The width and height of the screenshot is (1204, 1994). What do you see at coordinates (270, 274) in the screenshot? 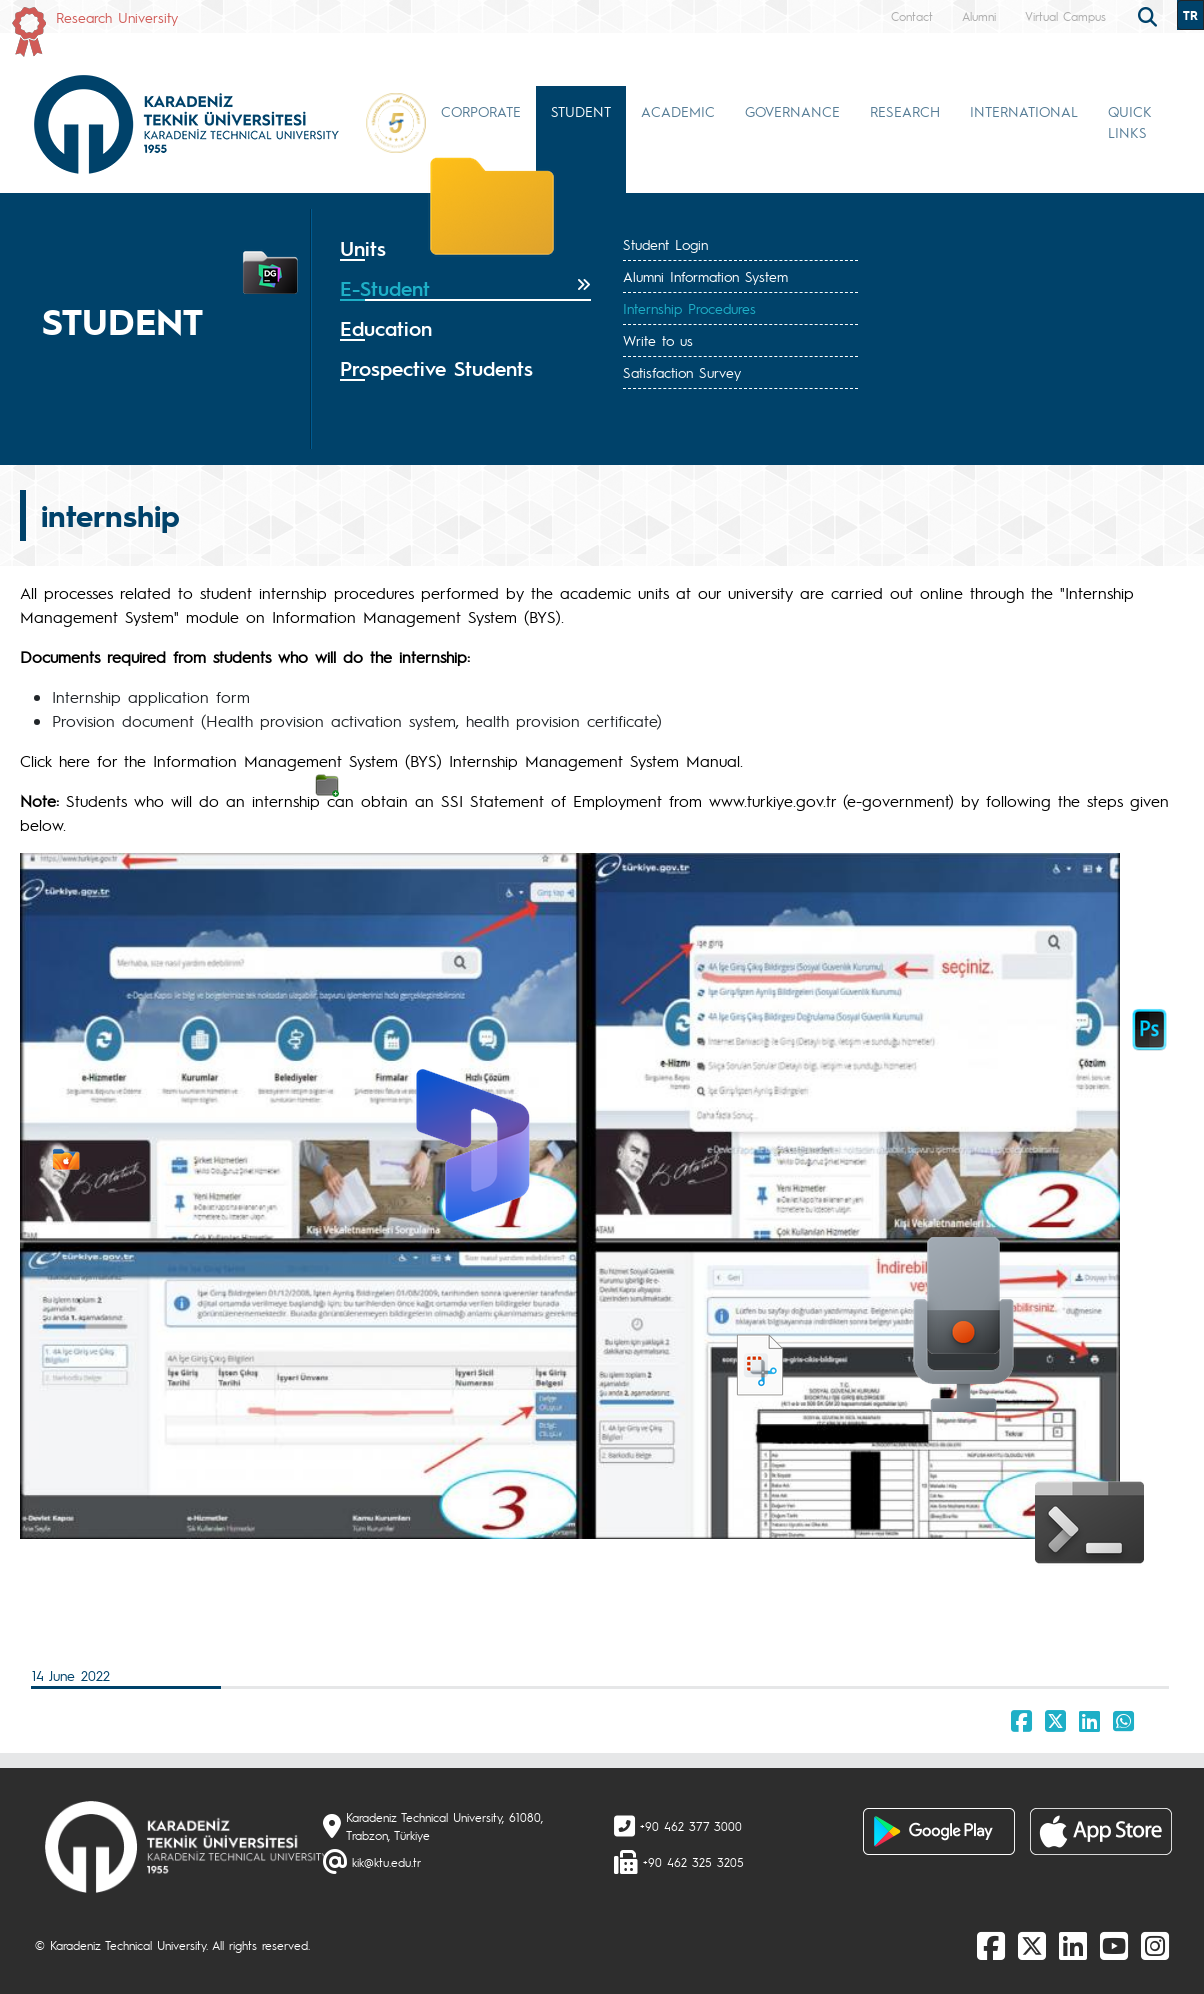
I see `open JetBrains DataGrip project folder` at bounding box center [270, 274].